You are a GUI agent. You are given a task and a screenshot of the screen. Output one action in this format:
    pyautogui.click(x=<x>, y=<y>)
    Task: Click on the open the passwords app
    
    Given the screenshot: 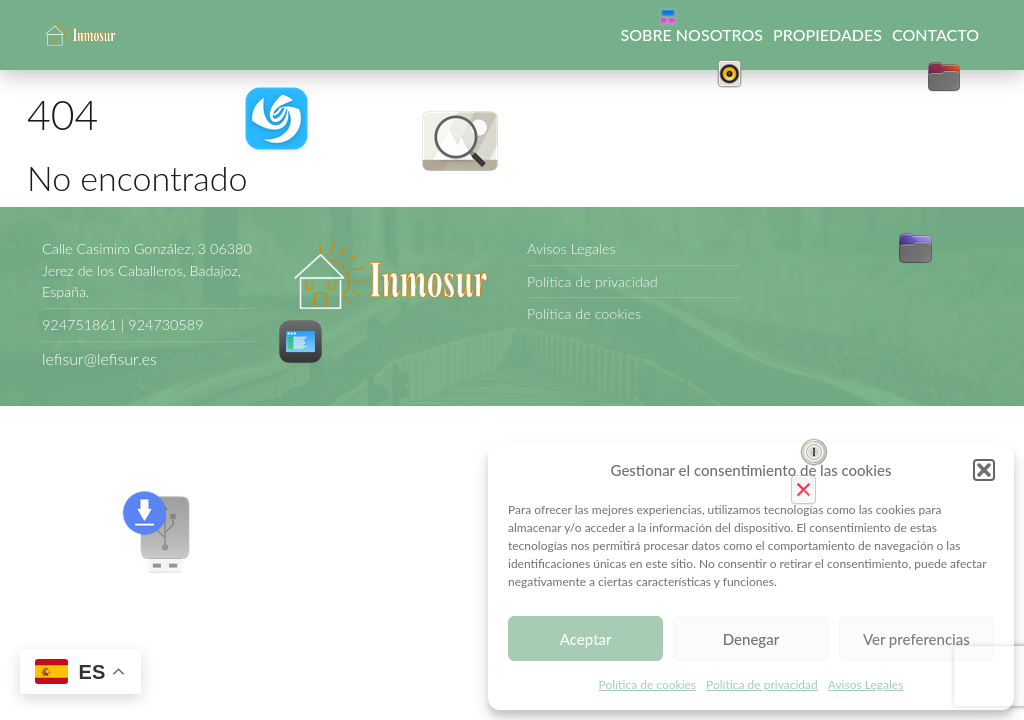 What is the action you would take?
    pyautogui.click(x=814, y=452)
    